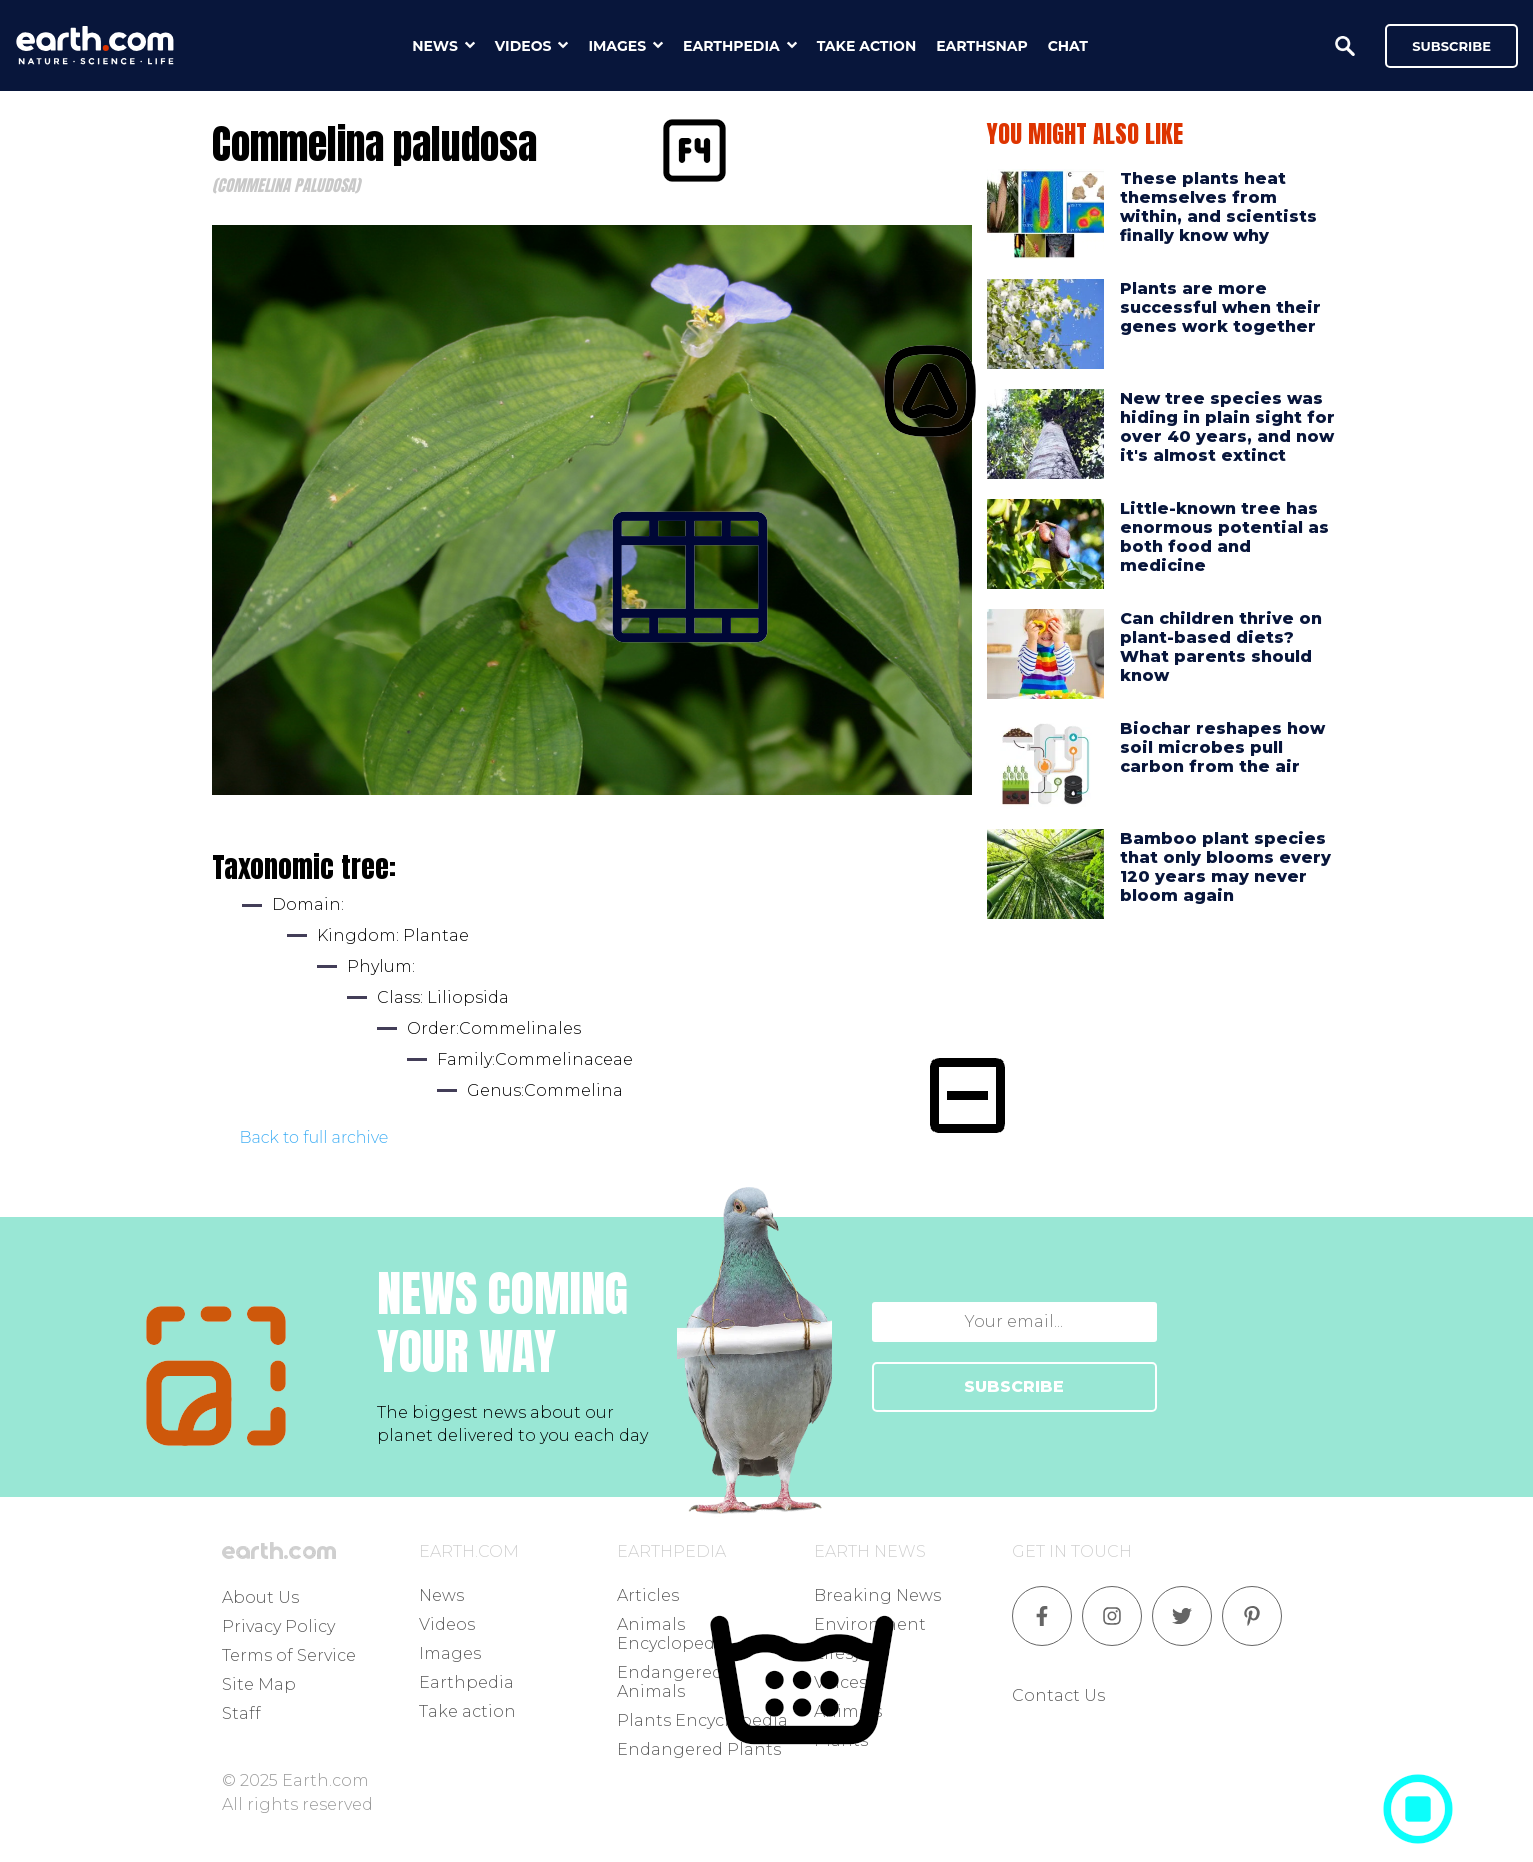 Image resolution: width=1533 pixels, height=1862 pixels. What do you see at coordinates (930, 391) in the screenshot?
I see `AdonisJS framework logo` at bounding box center [930, 391].